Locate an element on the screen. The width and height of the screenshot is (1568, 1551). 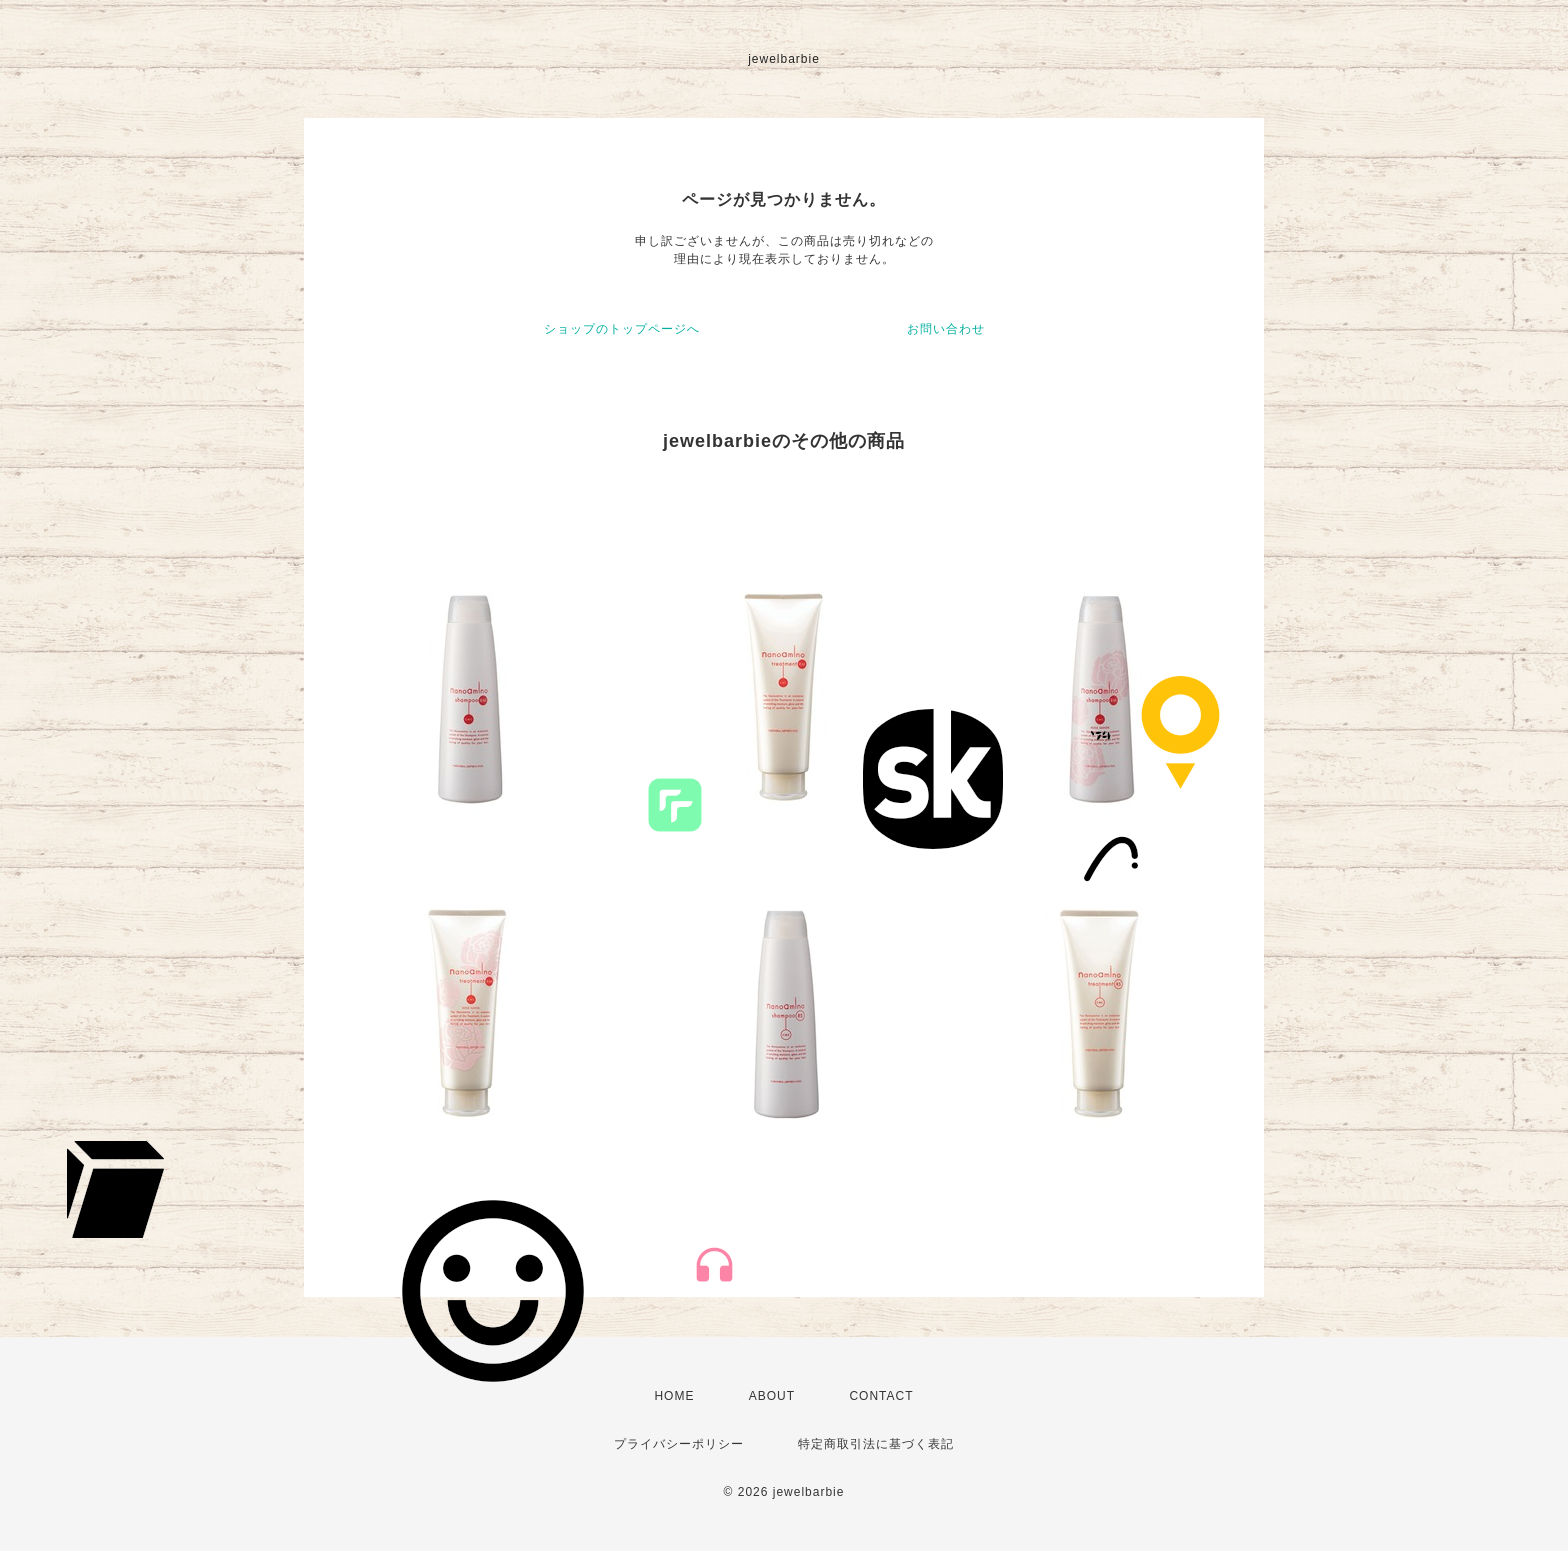
red river brand logo is located at coordinates (675, 805).